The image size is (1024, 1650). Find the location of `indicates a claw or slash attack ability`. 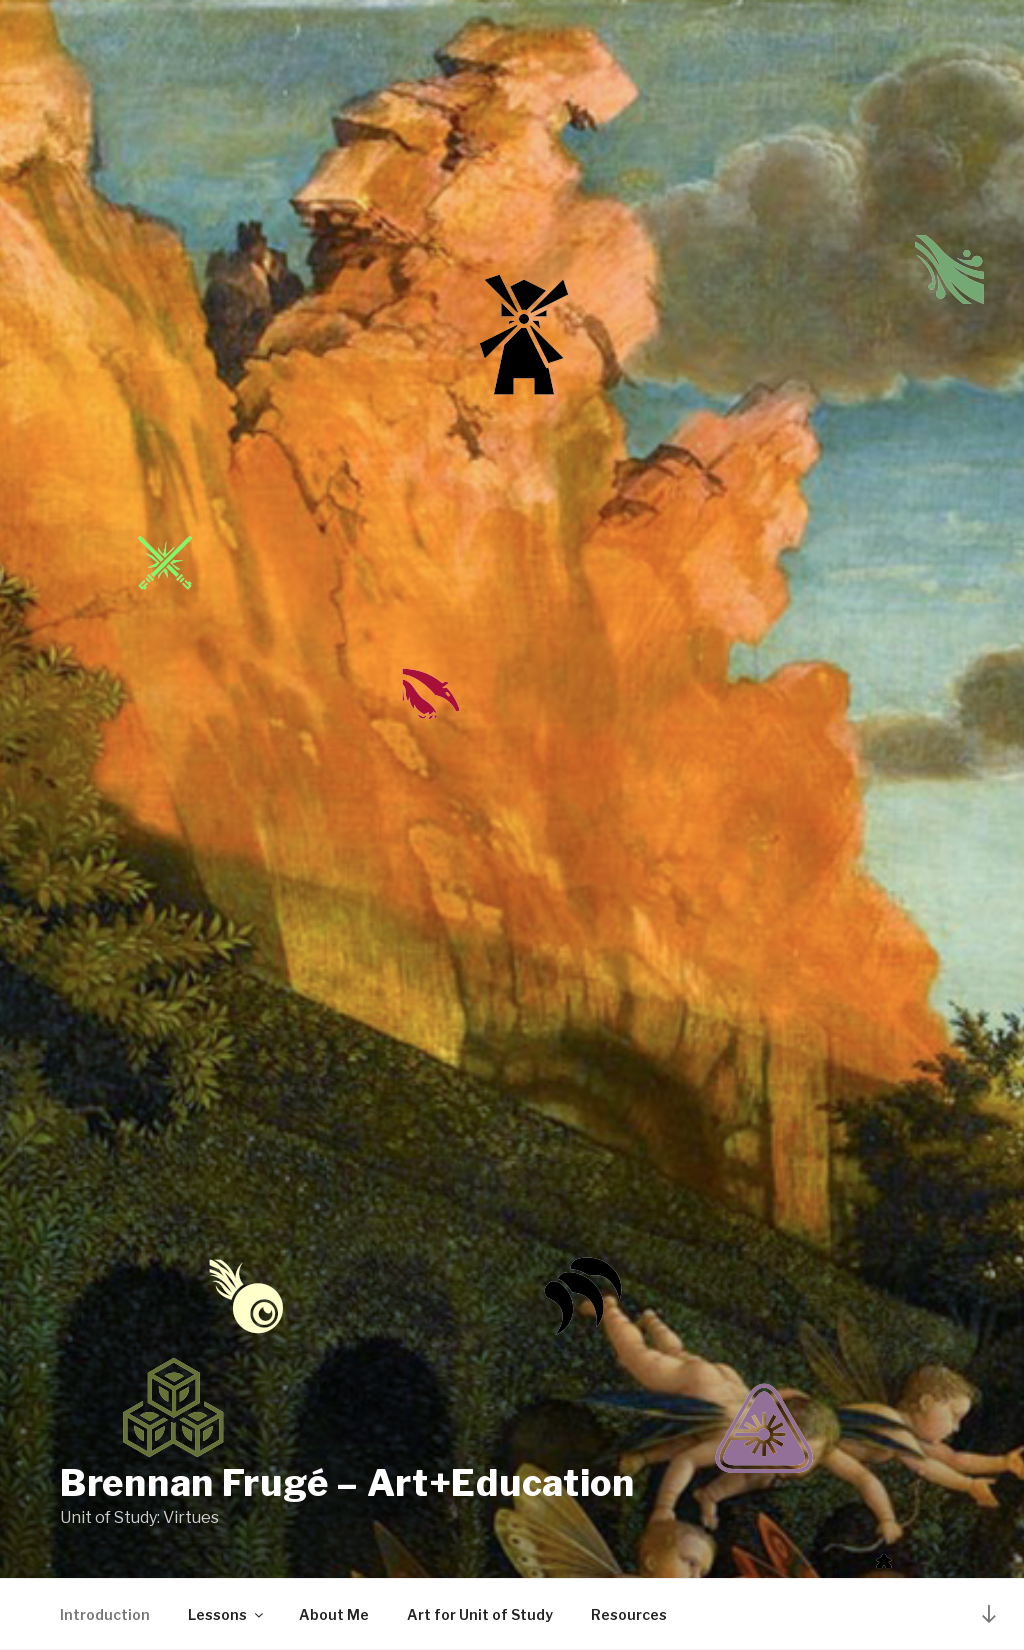

indicates a claw or slash attack ability is located at coordinates (583, 1295).